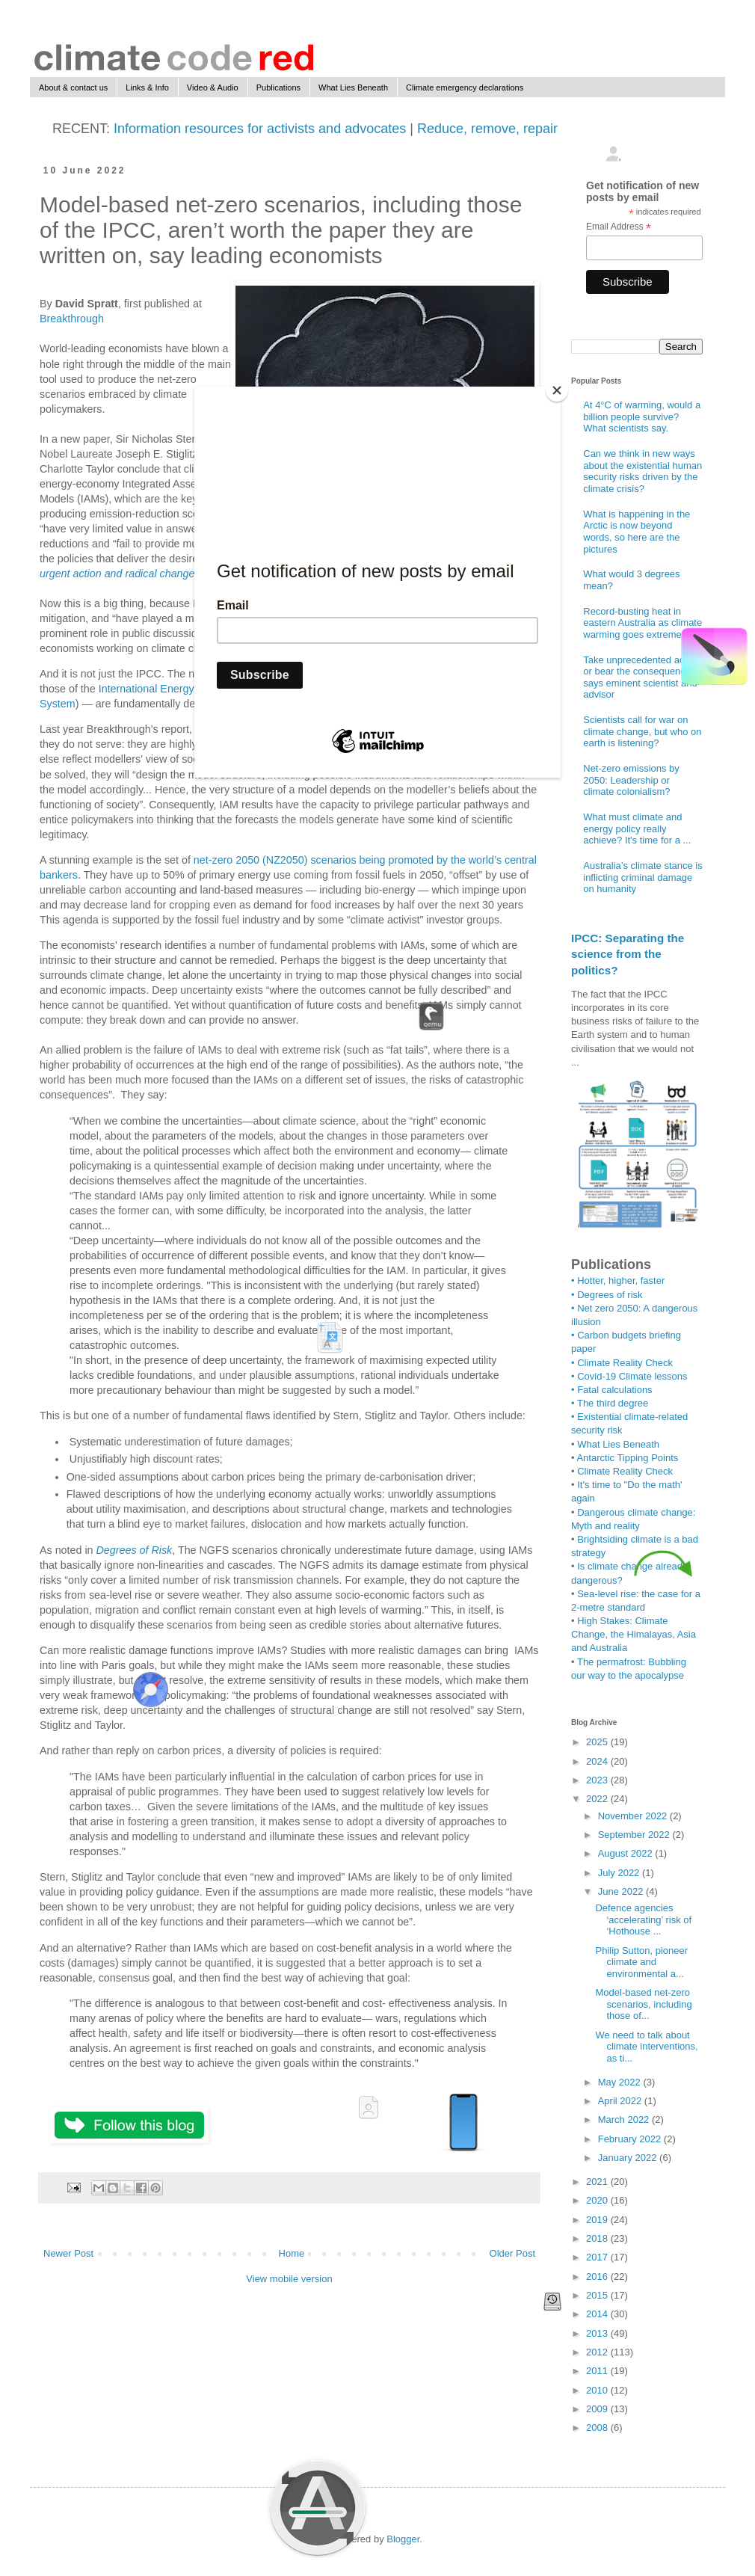  I want to click on a gettext translation template file (.pot), so click(330, 1337).